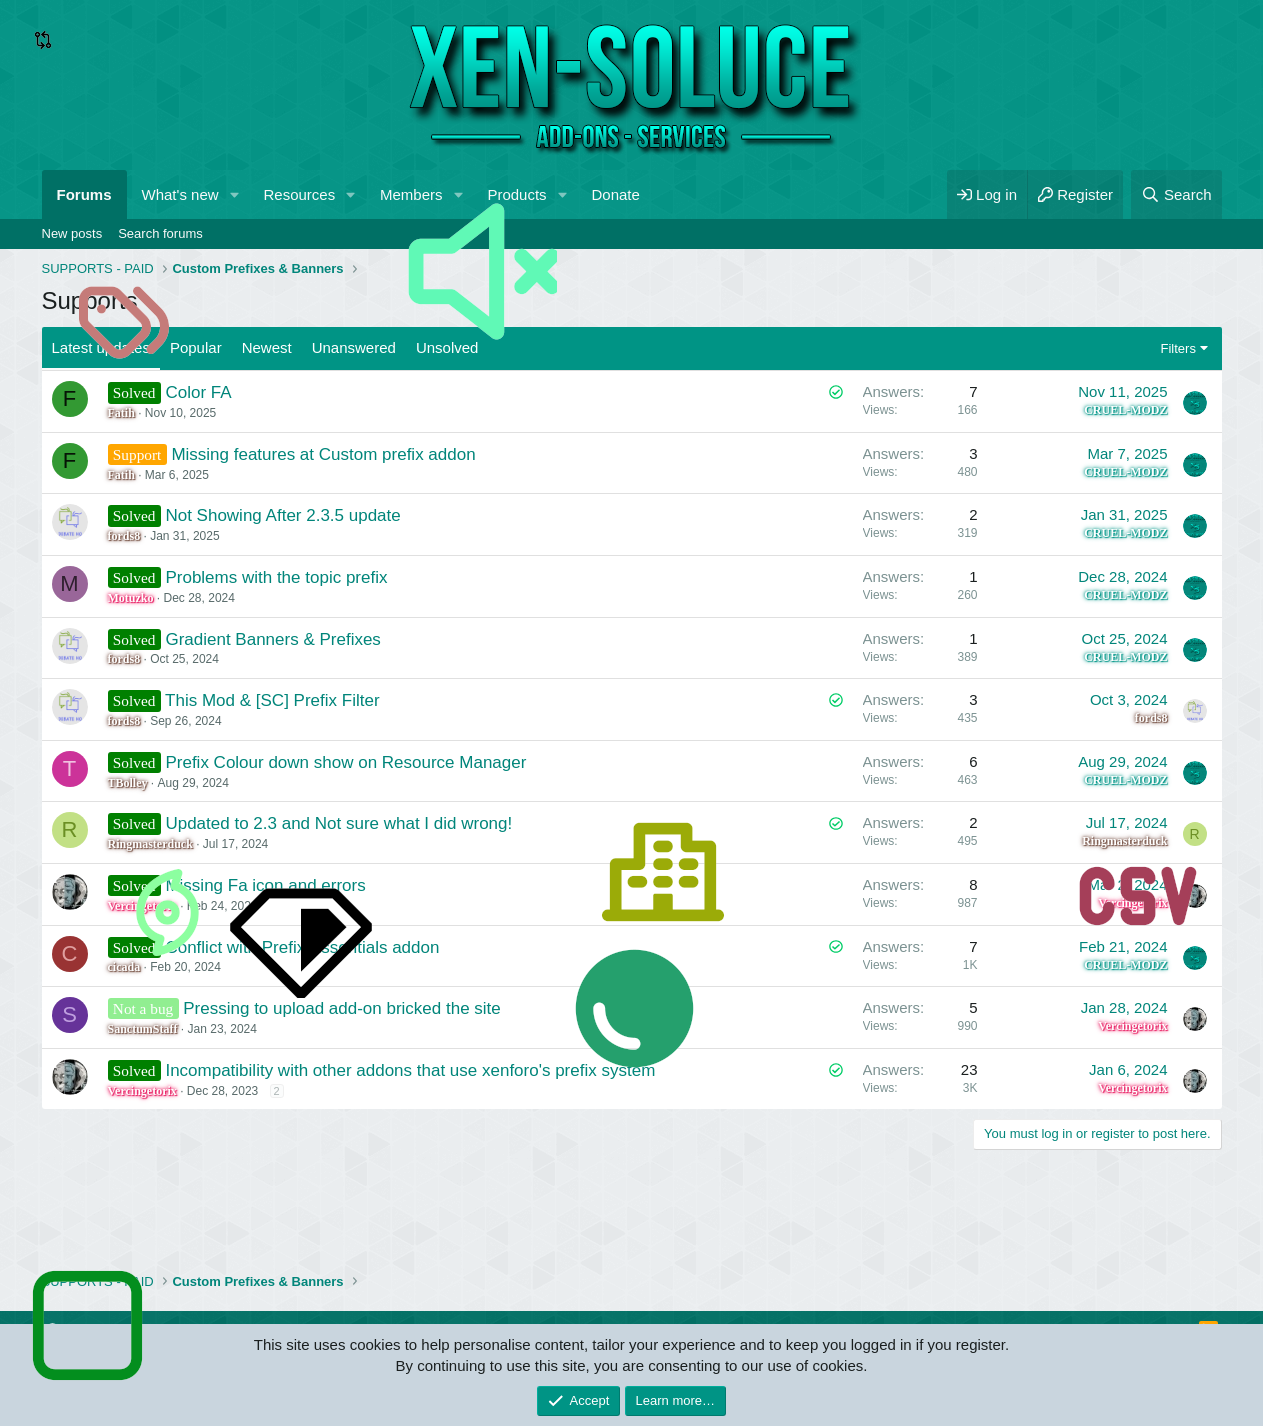 The image size is (1263, 1426). Describe the element at coordinates (476, 271) in the screenshot. I see `mute audio` at that location.